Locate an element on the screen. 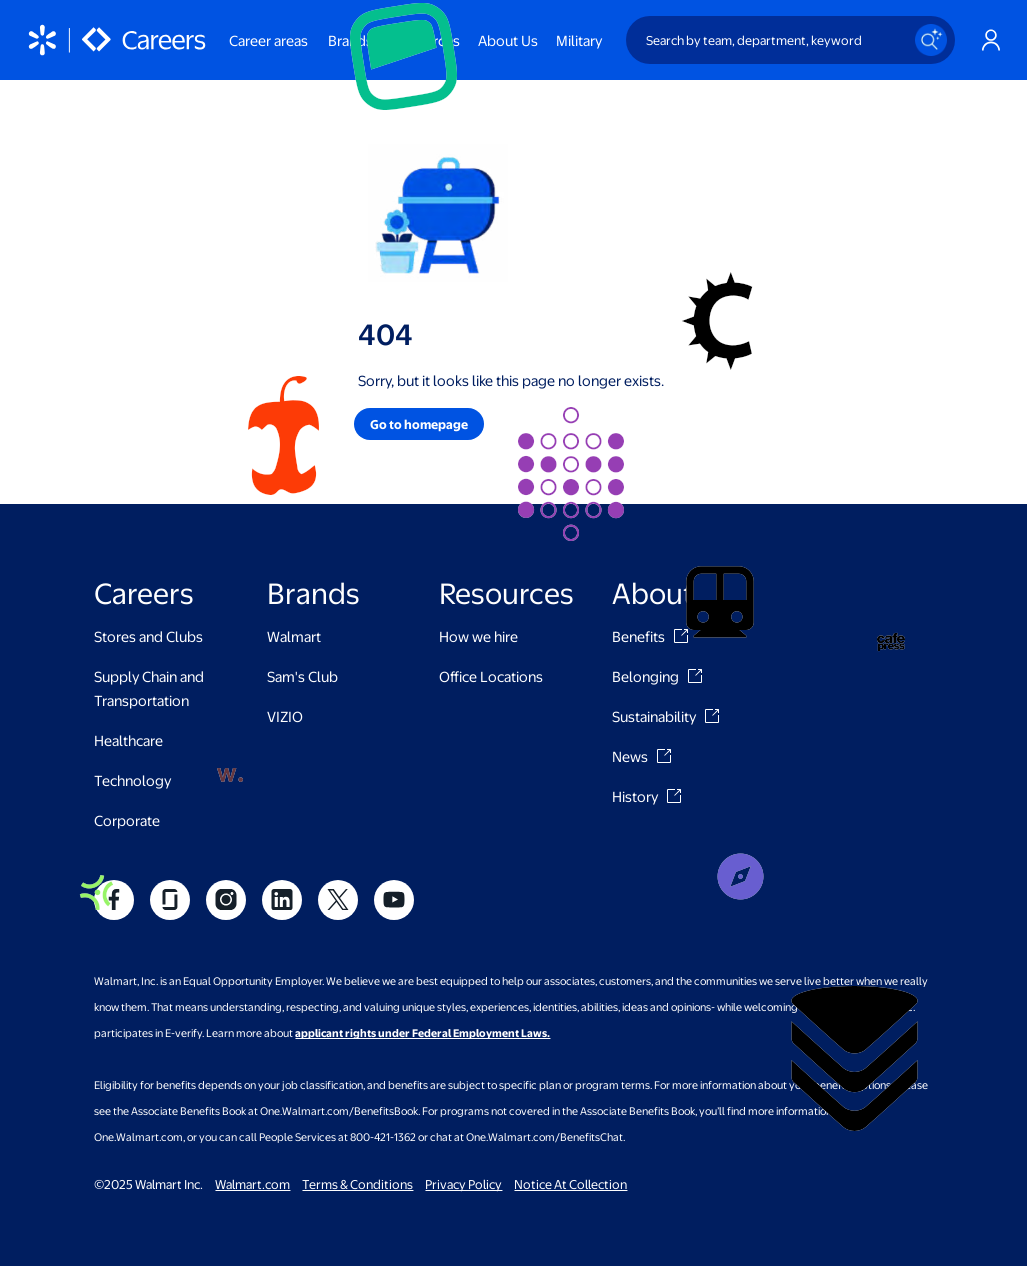 Image resolution: width=1027 pixels, height=1266 pixels. visit cafepress website or app is located at coordinates (891, 642).